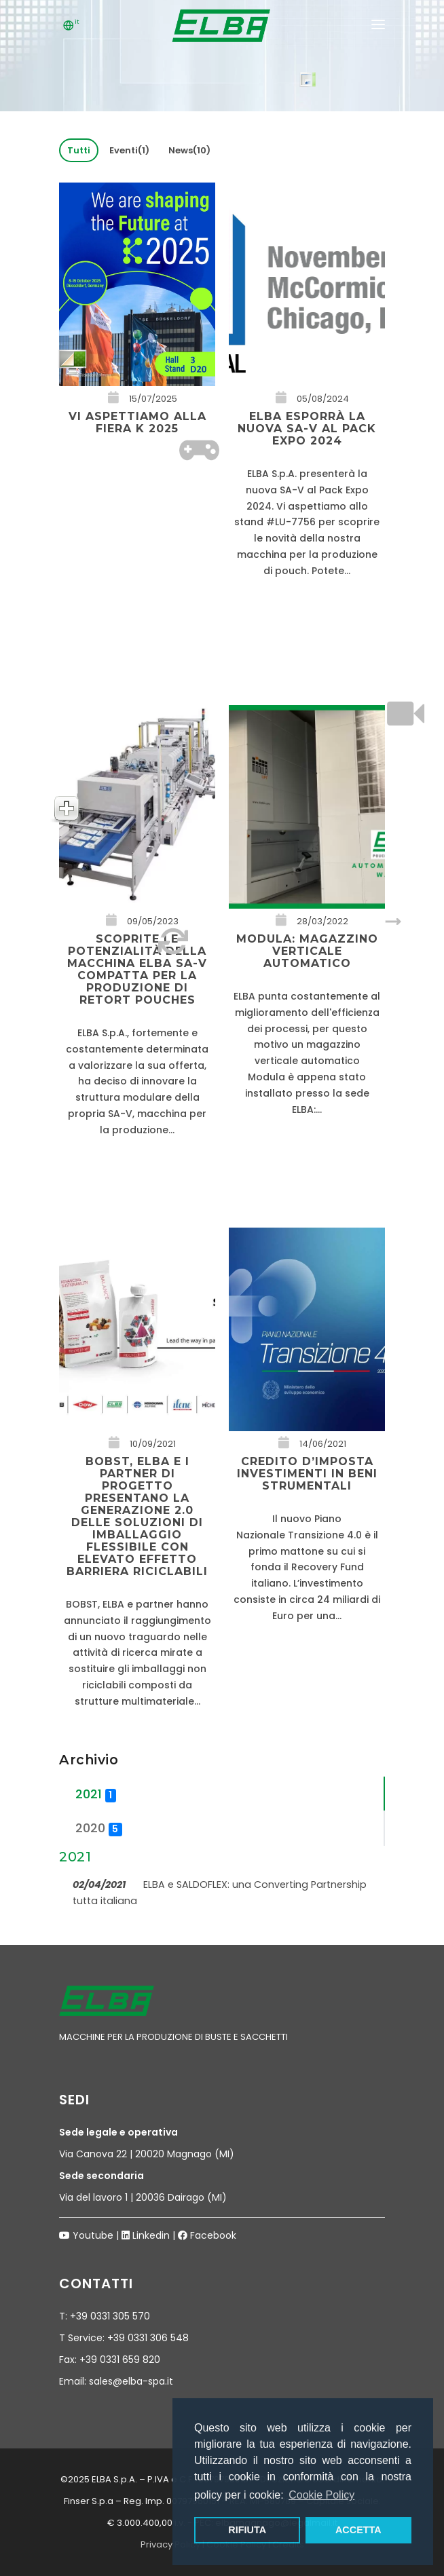  Describe the element at coordinates (67, 808) in the screenshot. I see `zoom in to enlarge content` at that location.